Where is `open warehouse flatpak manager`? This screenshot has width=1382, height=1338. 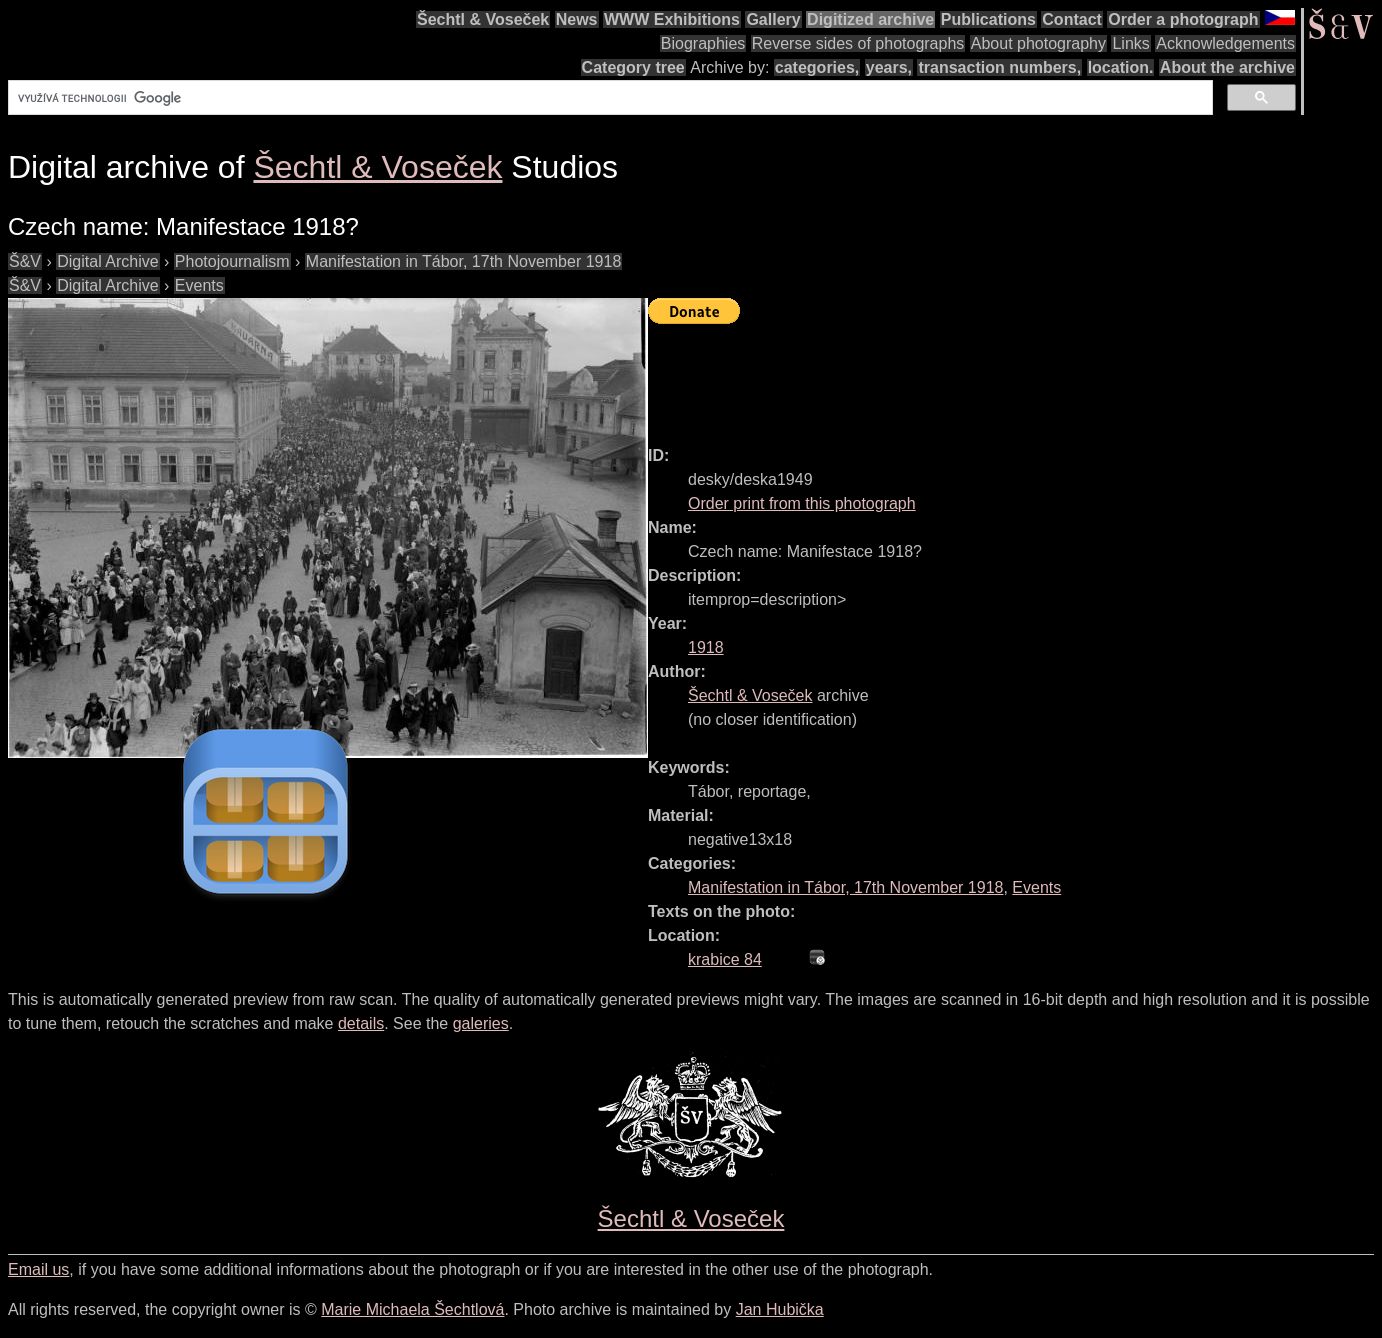
open warehouse flatpak manager is located at coordinates (265, 811).